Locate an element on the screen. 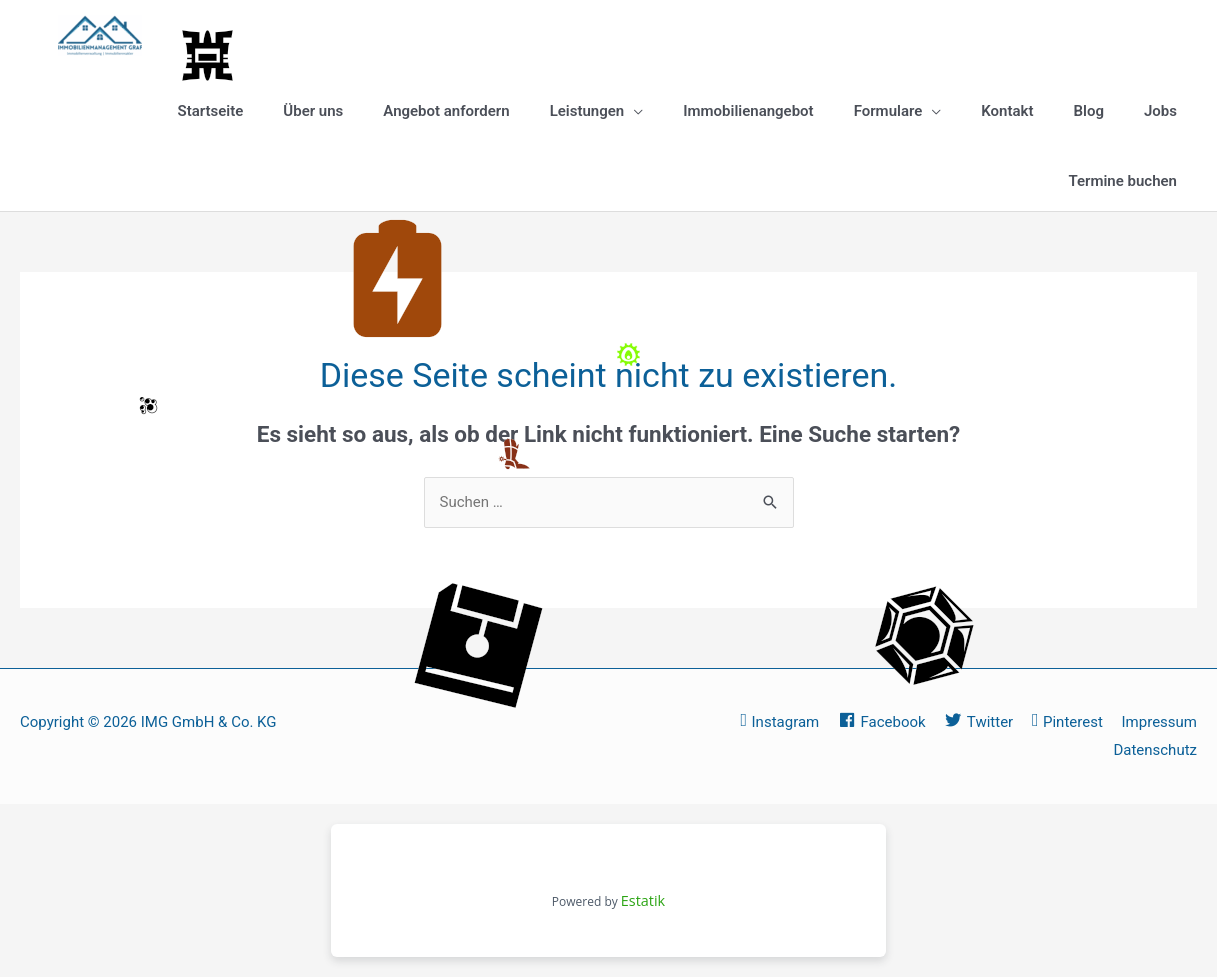  select western or cowboy-themed content is located at coordinates (514, 454).